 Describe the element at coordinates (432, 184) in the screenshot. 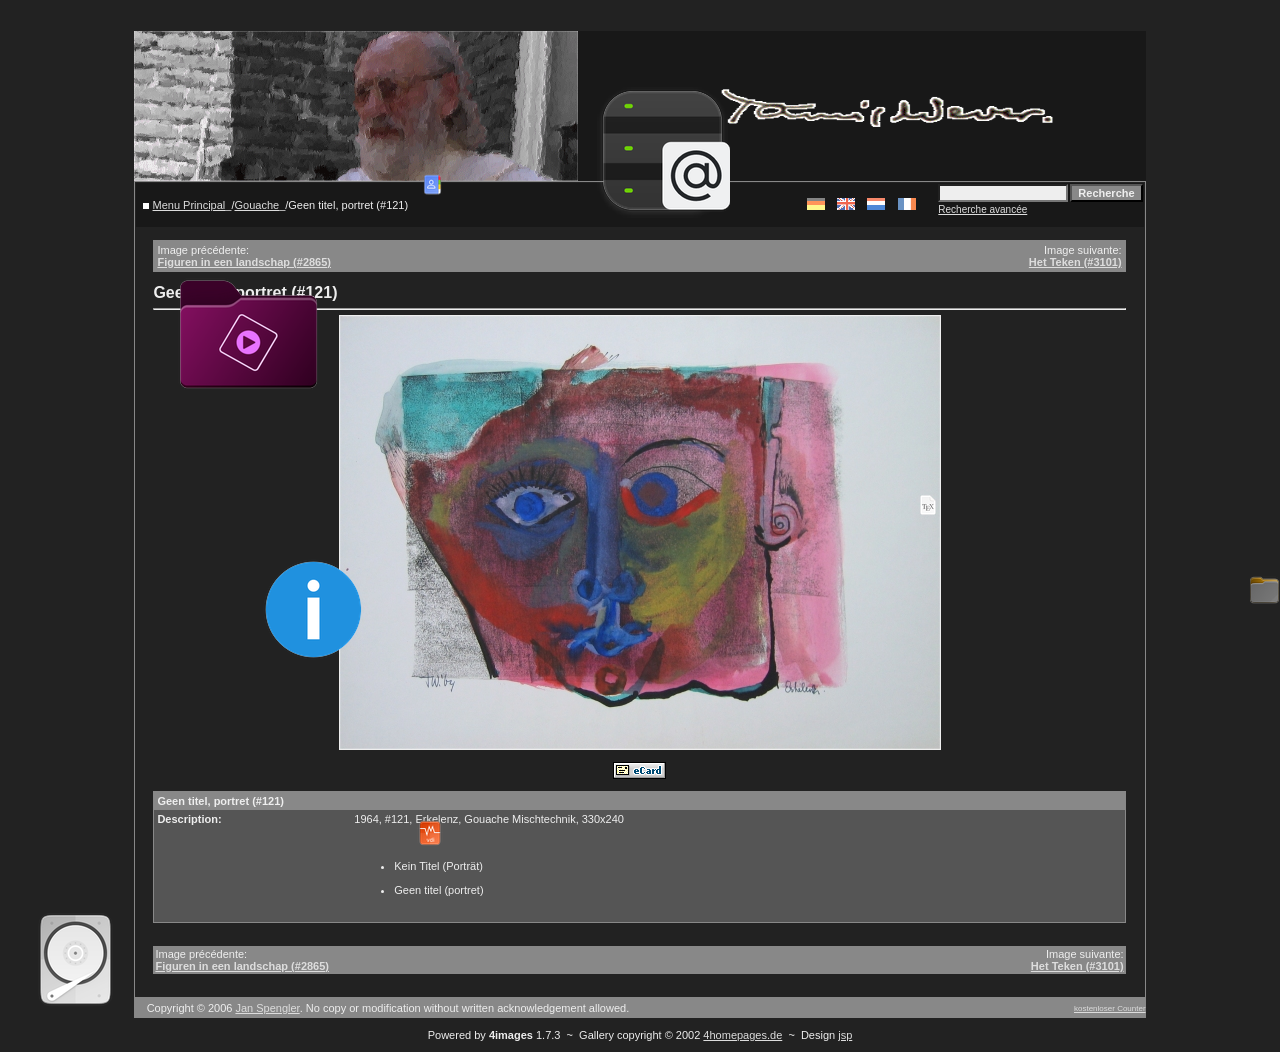

I see `open the contacts app` at that location.